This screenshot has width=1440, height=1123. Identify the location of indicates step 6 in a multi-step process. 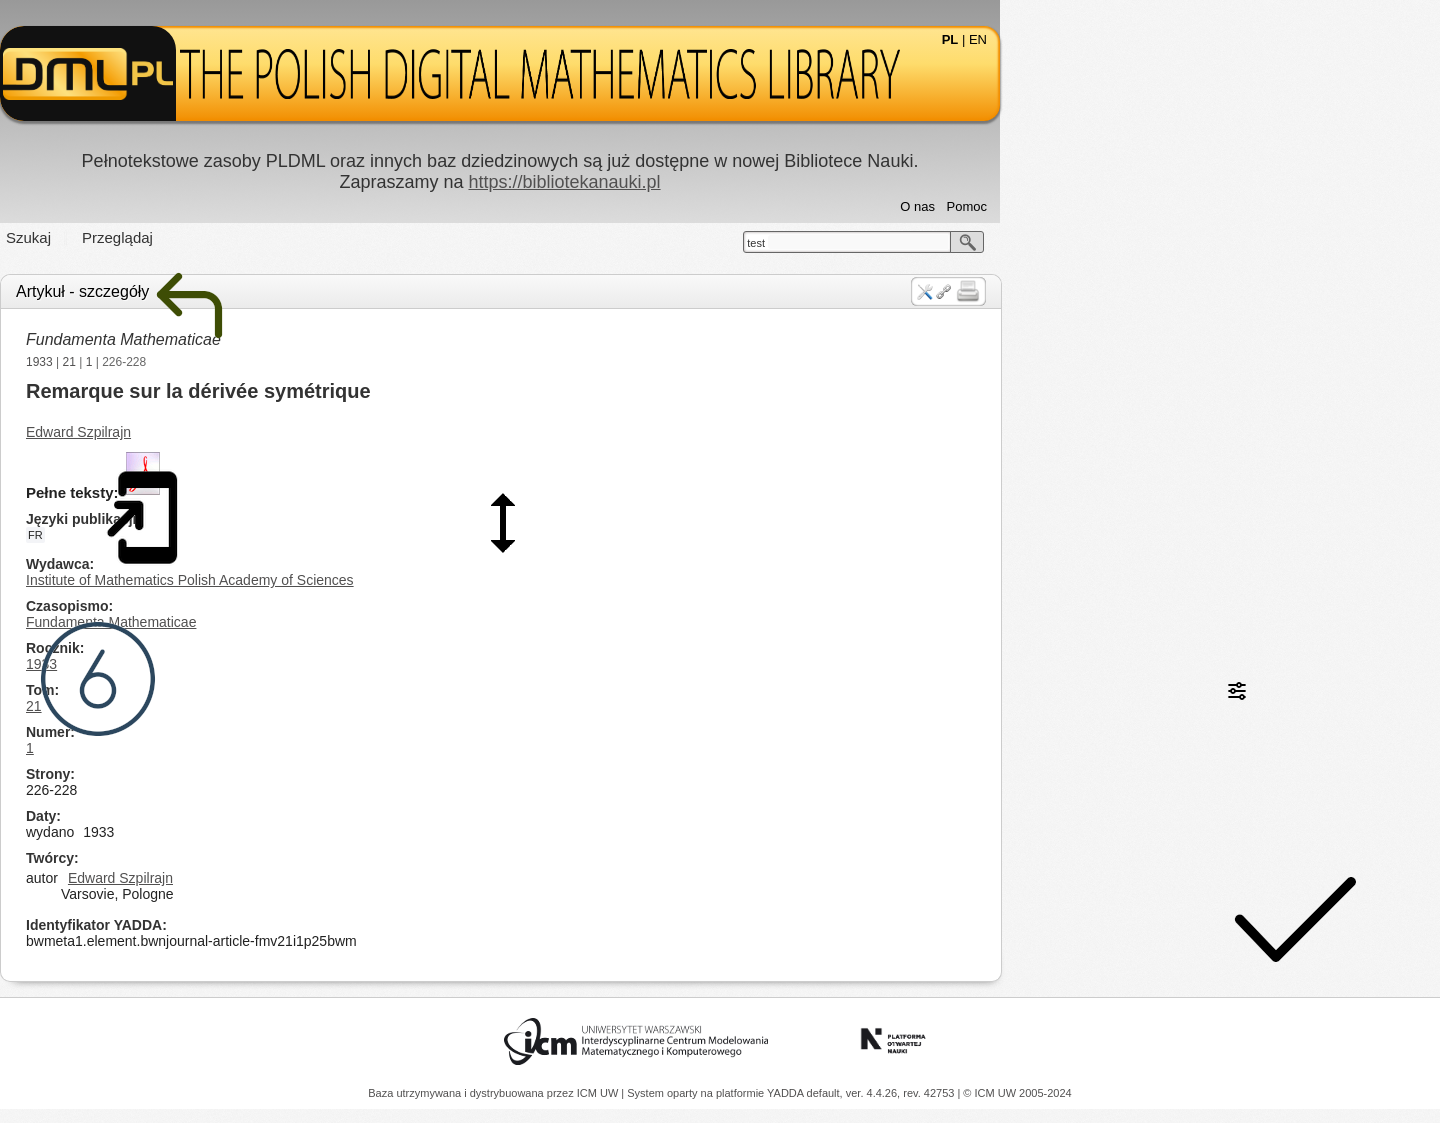
(98, 679).